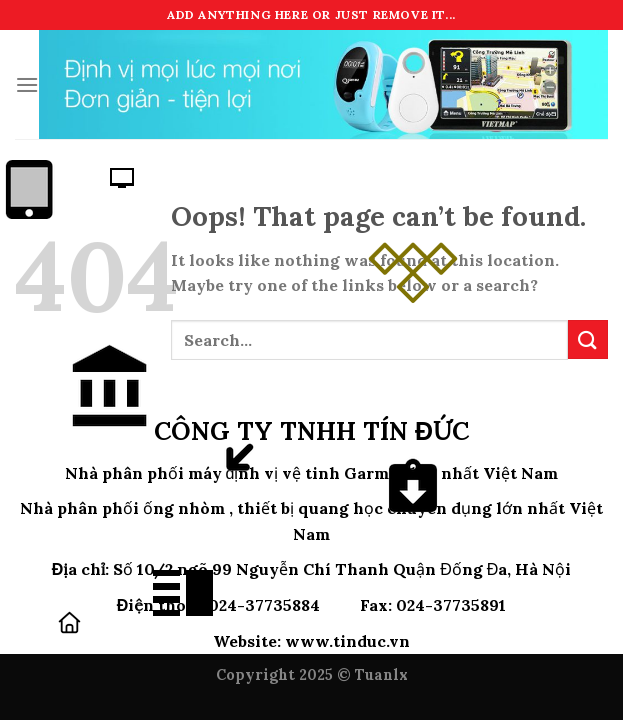 The image size is (623, 720). I want to click on navigate to home screen, so click(69, 622).